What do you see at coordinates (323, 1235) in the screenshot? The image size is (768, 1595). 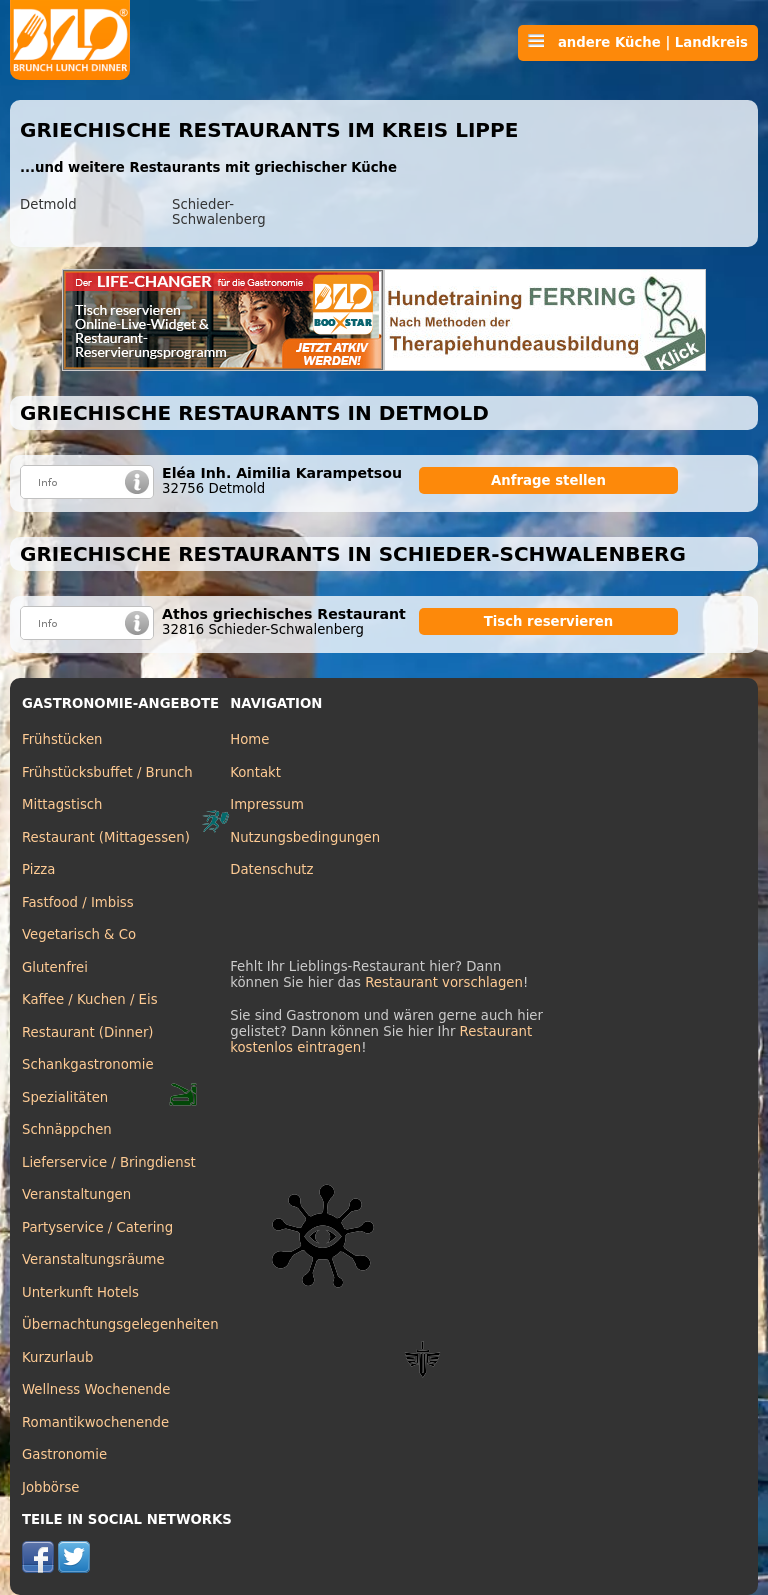 I see `a quirky or playful weather indicator for sunny conditions` at bounding box center [323, 1235].